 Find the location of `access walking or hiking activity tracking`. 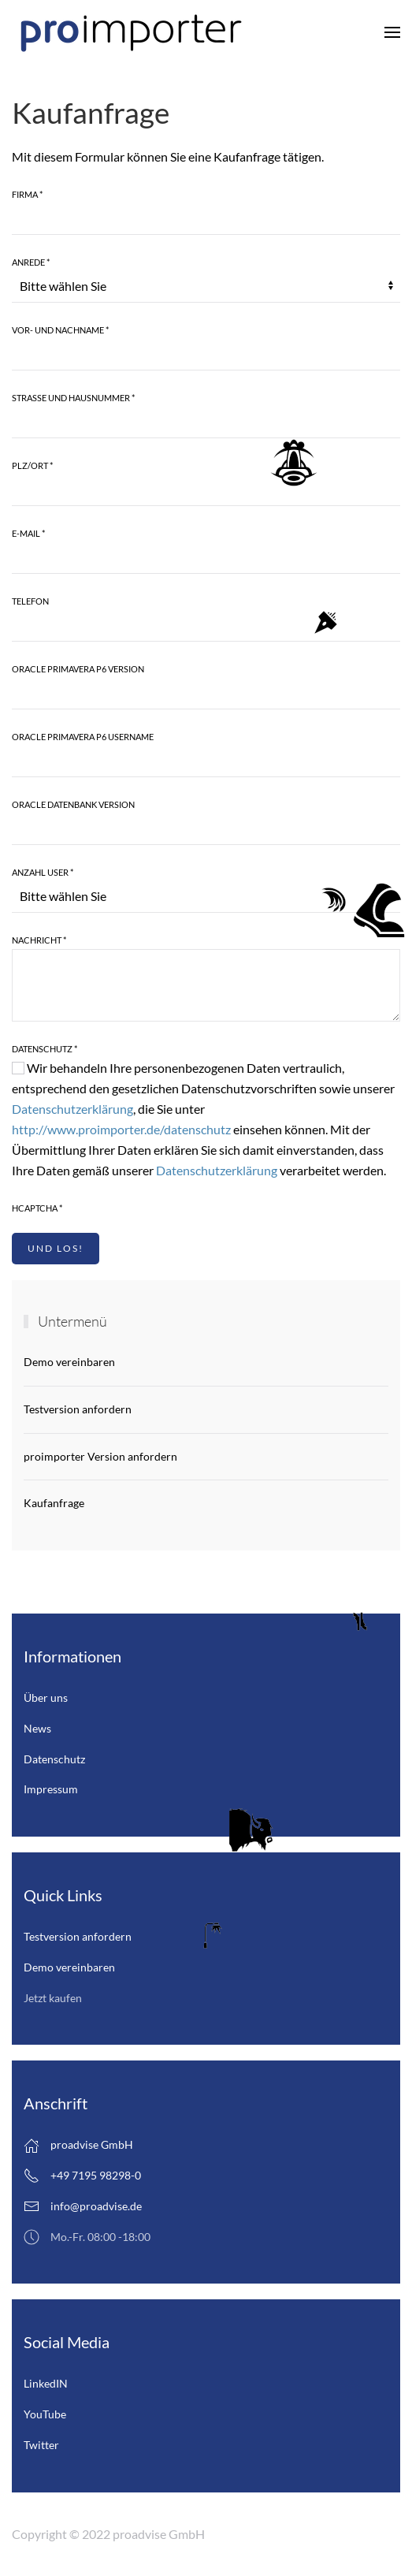

access walking or hiking activity tracking is located at coordinates (380, 911).